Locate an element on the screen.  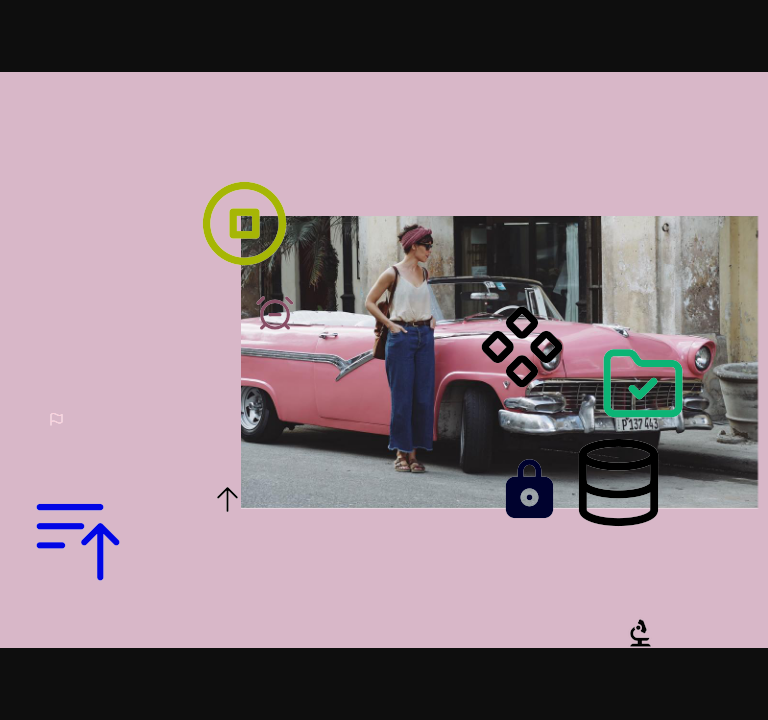
stop media playback is located at coordinates (244, 223).